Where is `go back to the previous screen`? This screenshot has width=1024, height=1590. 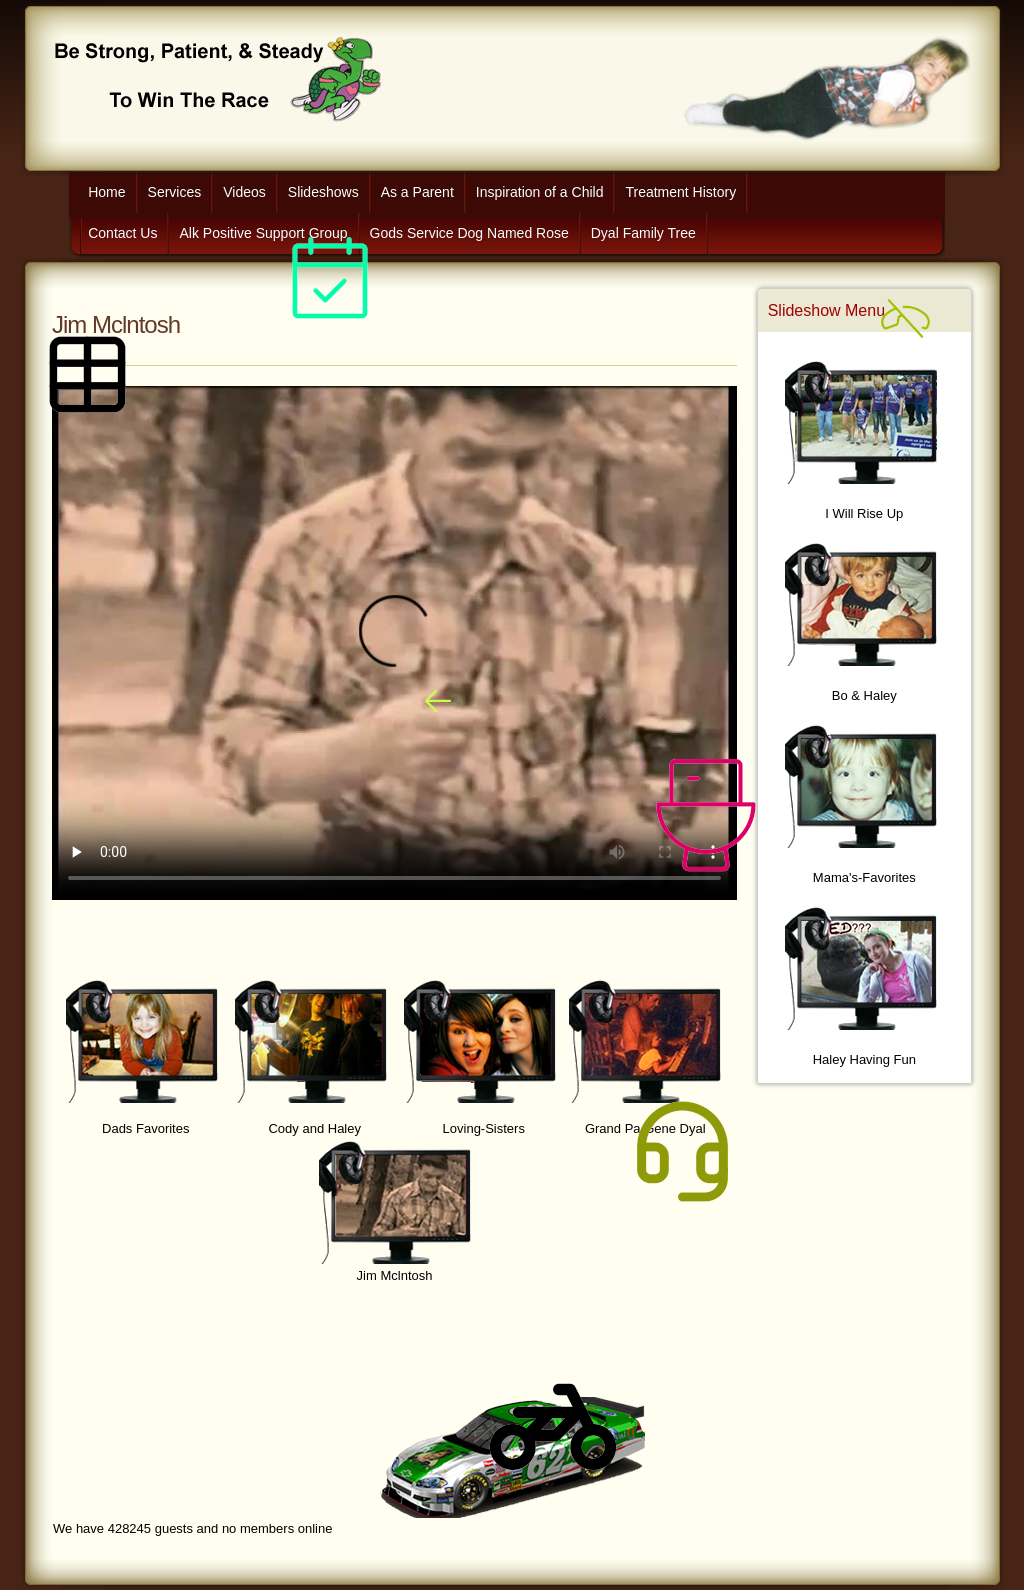 go back to the previous screen is located at coordinates (438, 700).